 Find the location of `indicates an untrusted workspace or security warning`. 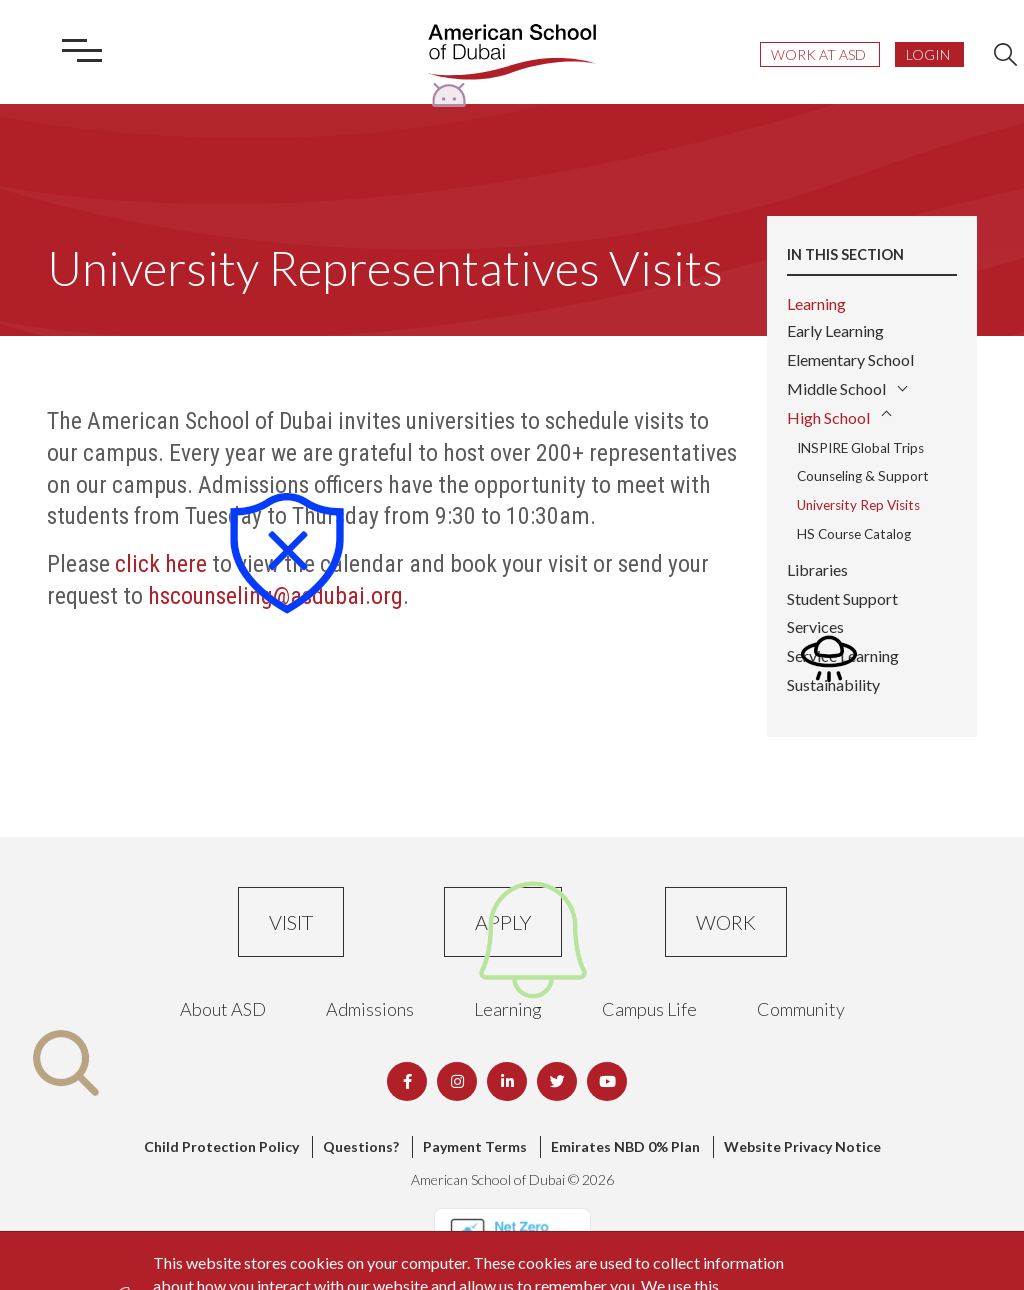

indicates an untrusted workspace or security warning is located at coordinates (286, 553).